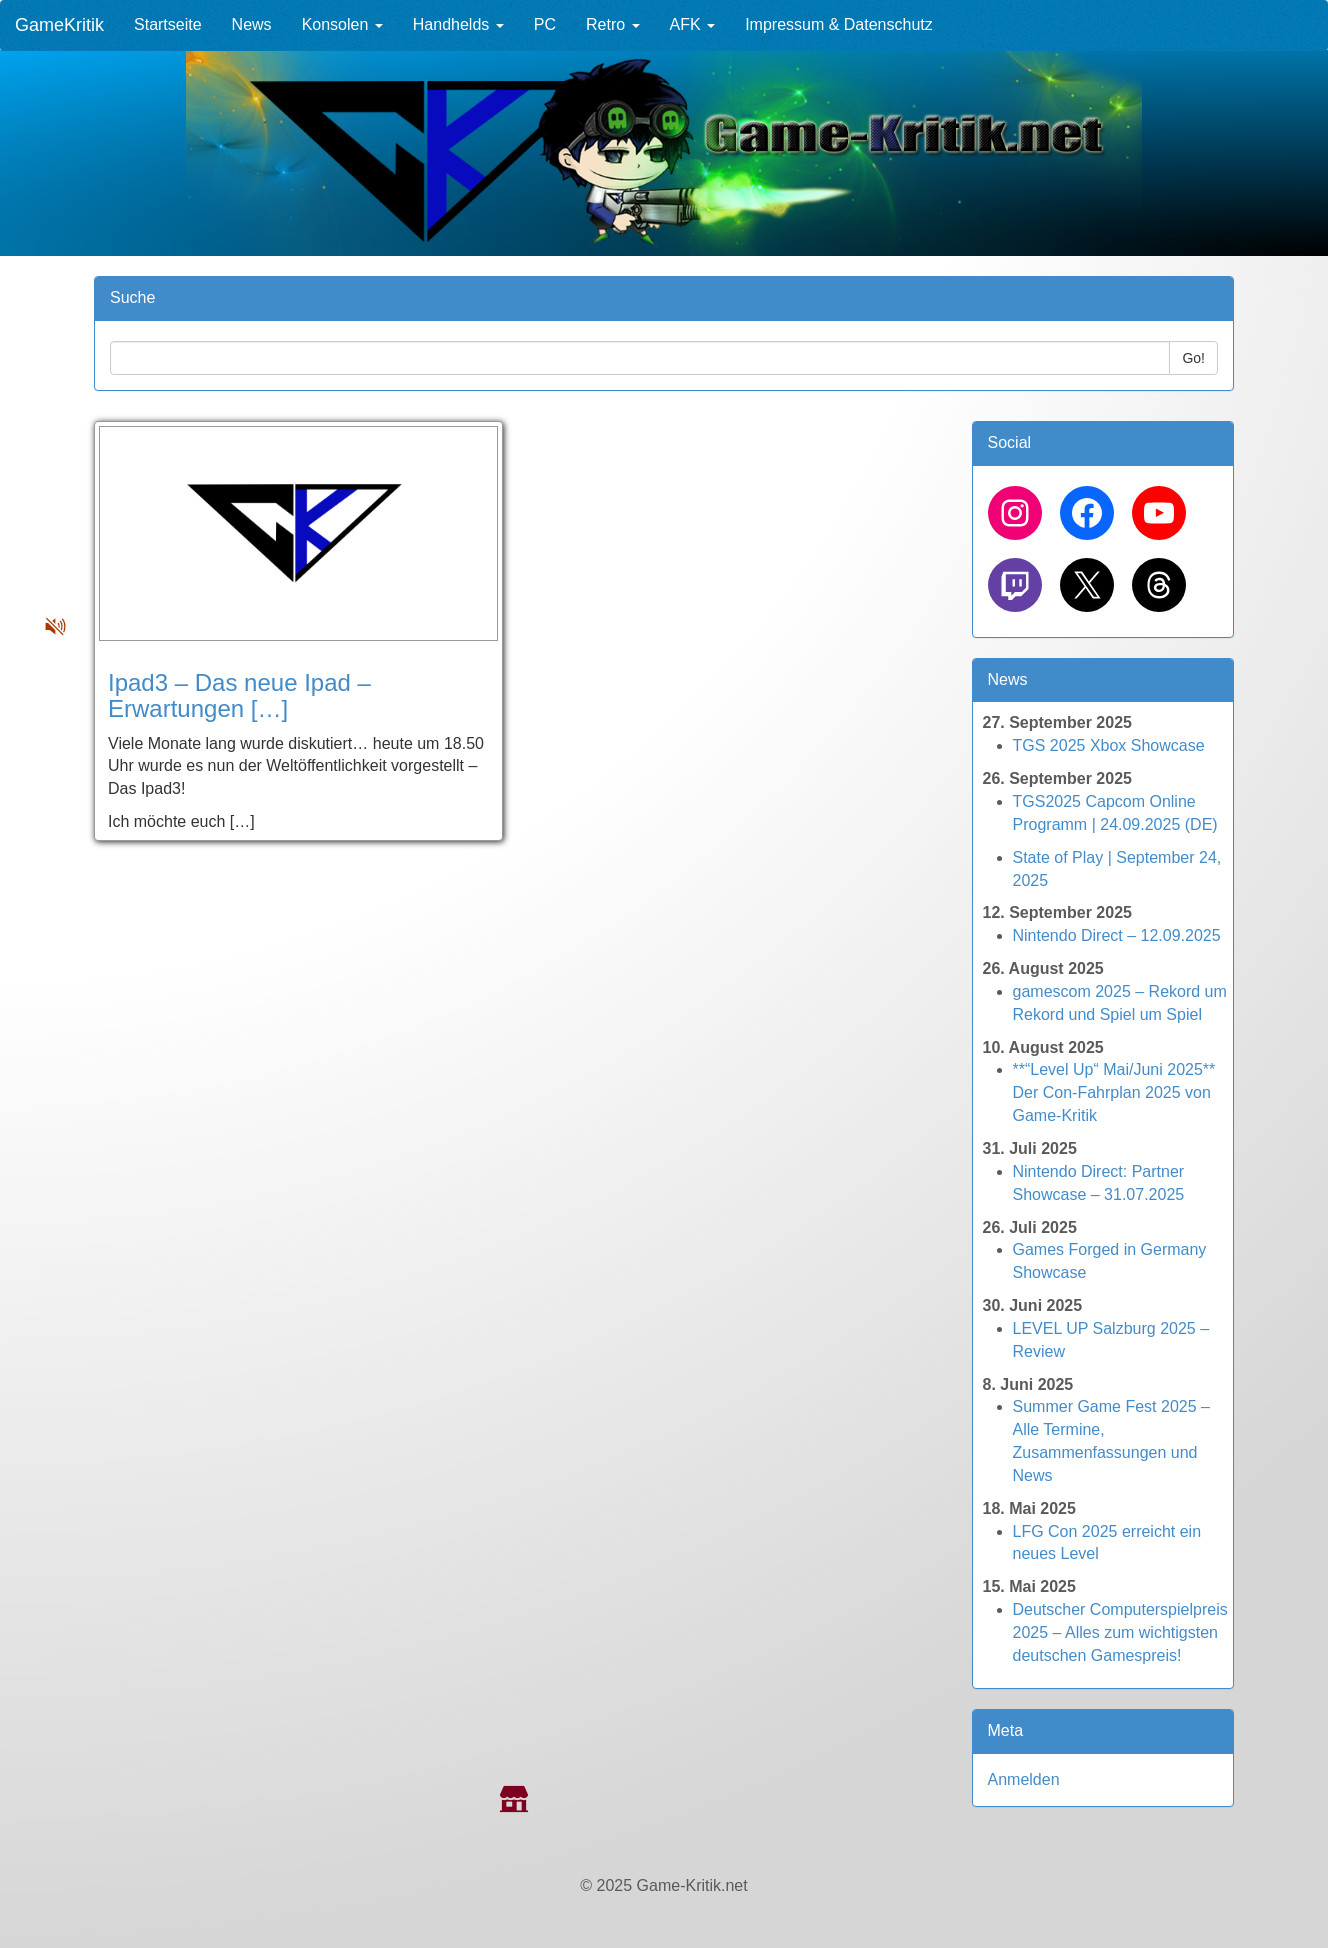  I want to click on mute audio or sound output, so click(55, 626).